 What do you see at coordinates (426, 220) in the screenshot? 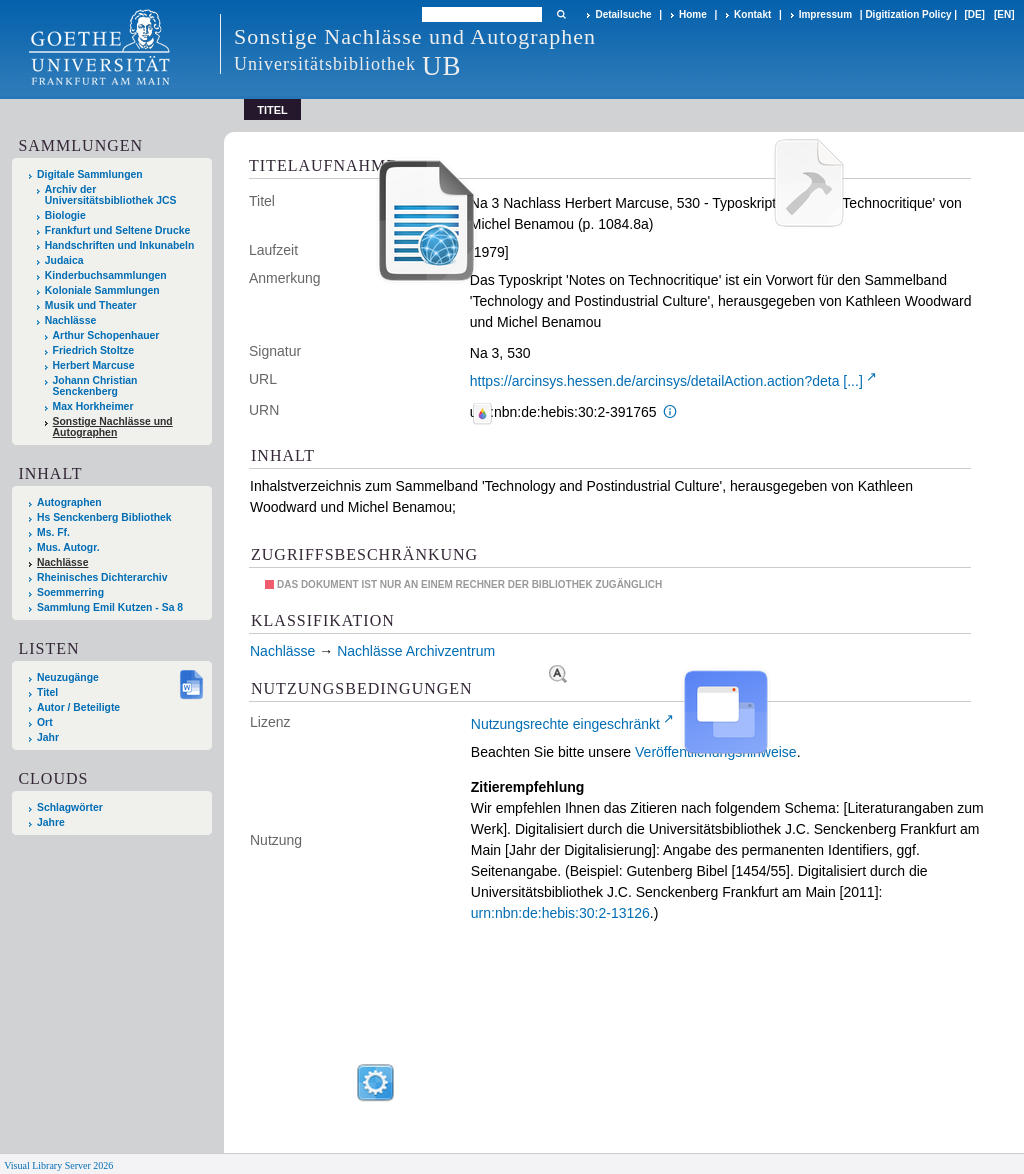
I see `open a web document file` at bounding box center [426, 220].